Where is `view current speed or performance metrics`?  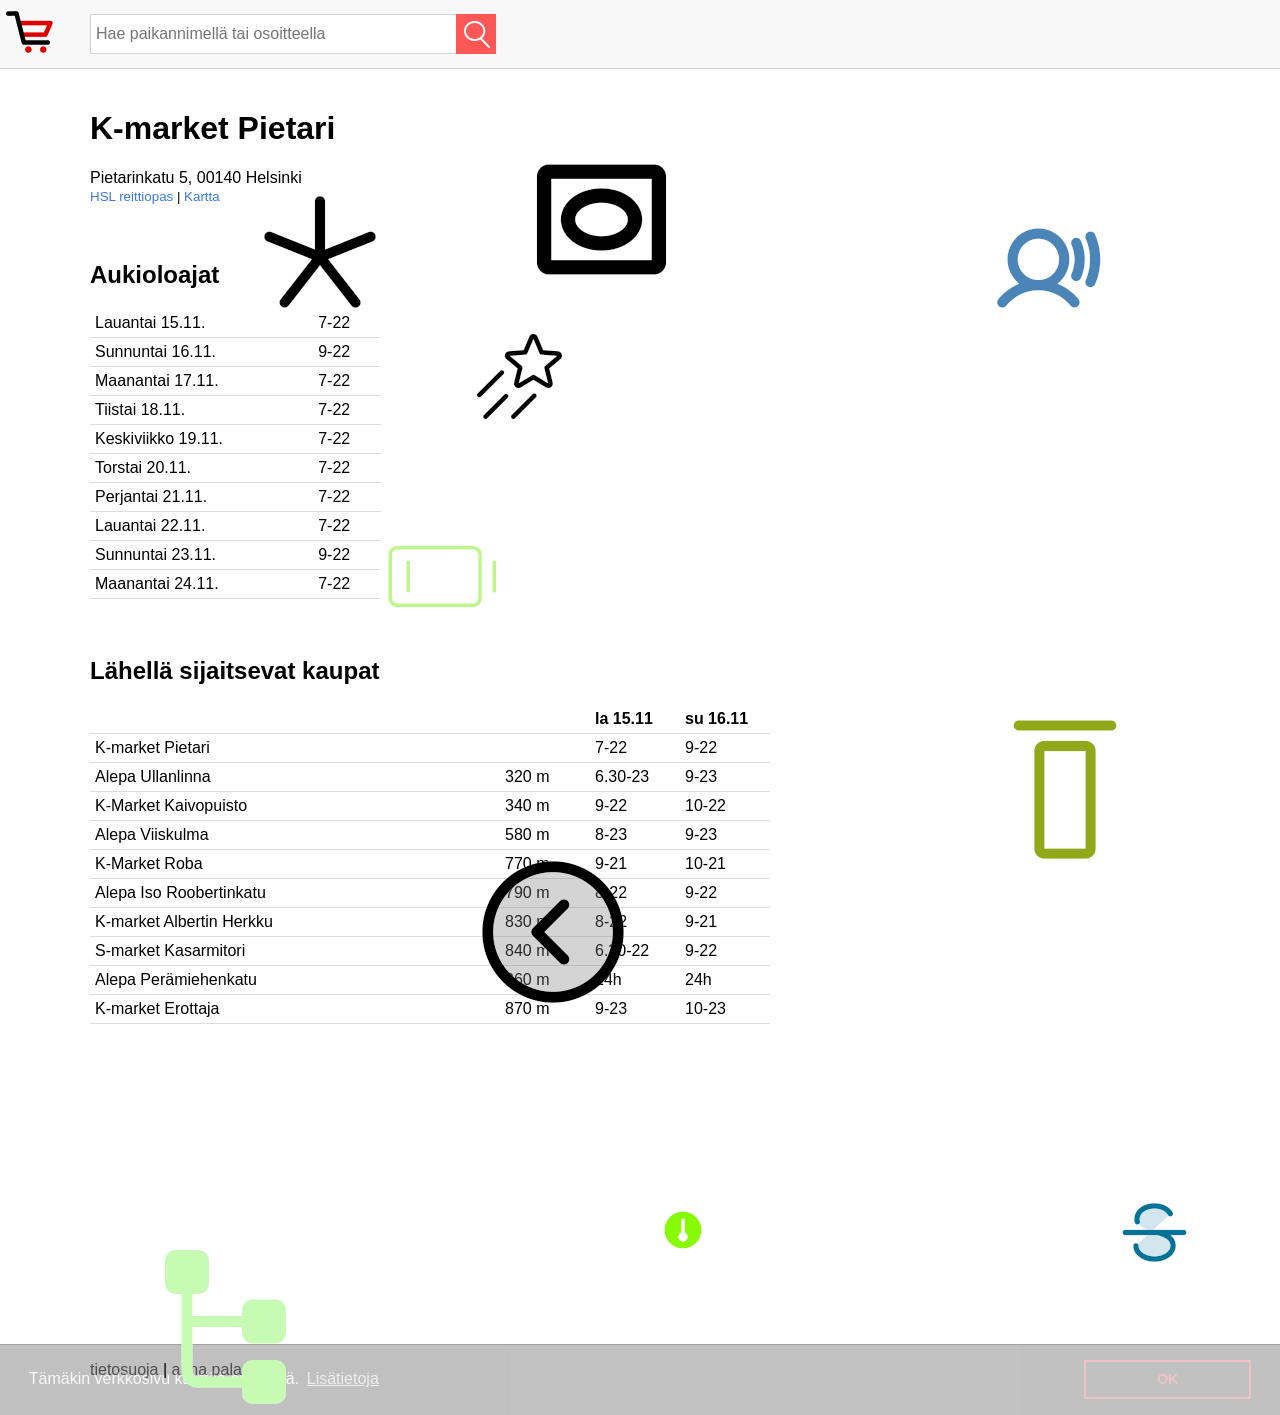 view current speed or performance metrics is located at coordinates (683, 1230).